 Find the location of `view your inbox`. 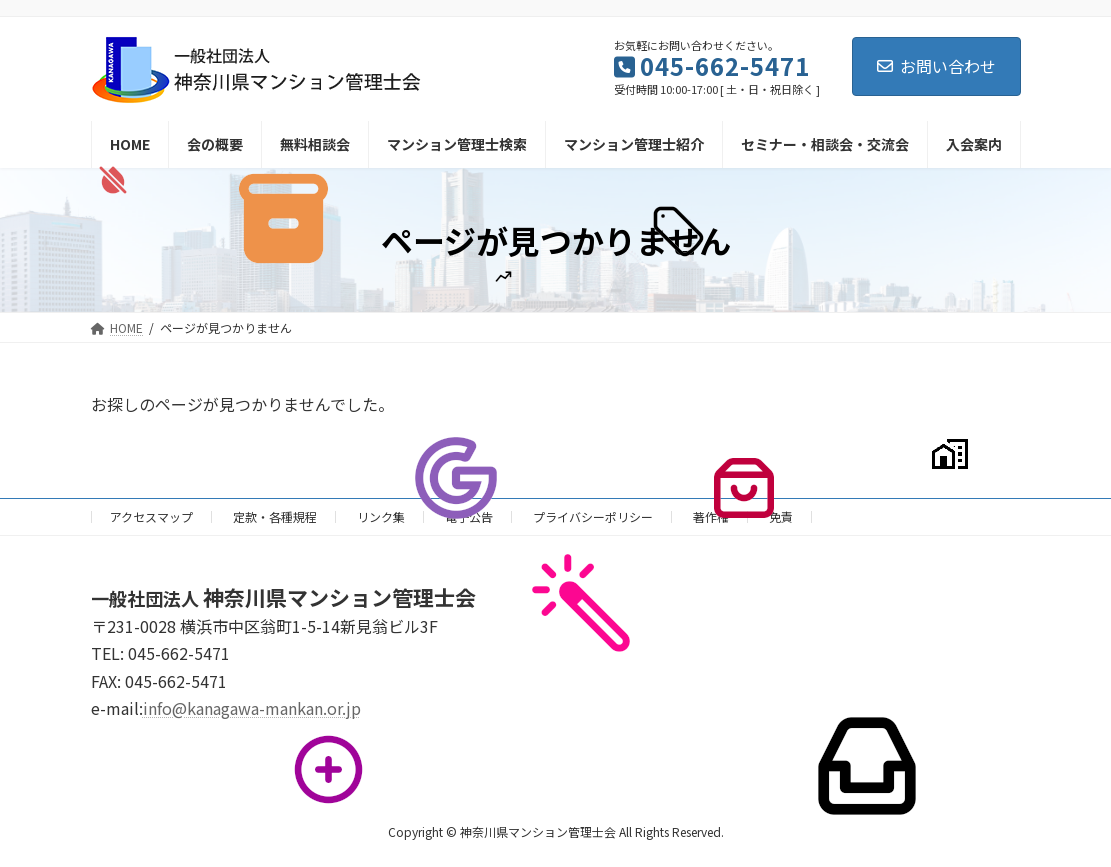

view your inbox is located at coordinates (867, 766).